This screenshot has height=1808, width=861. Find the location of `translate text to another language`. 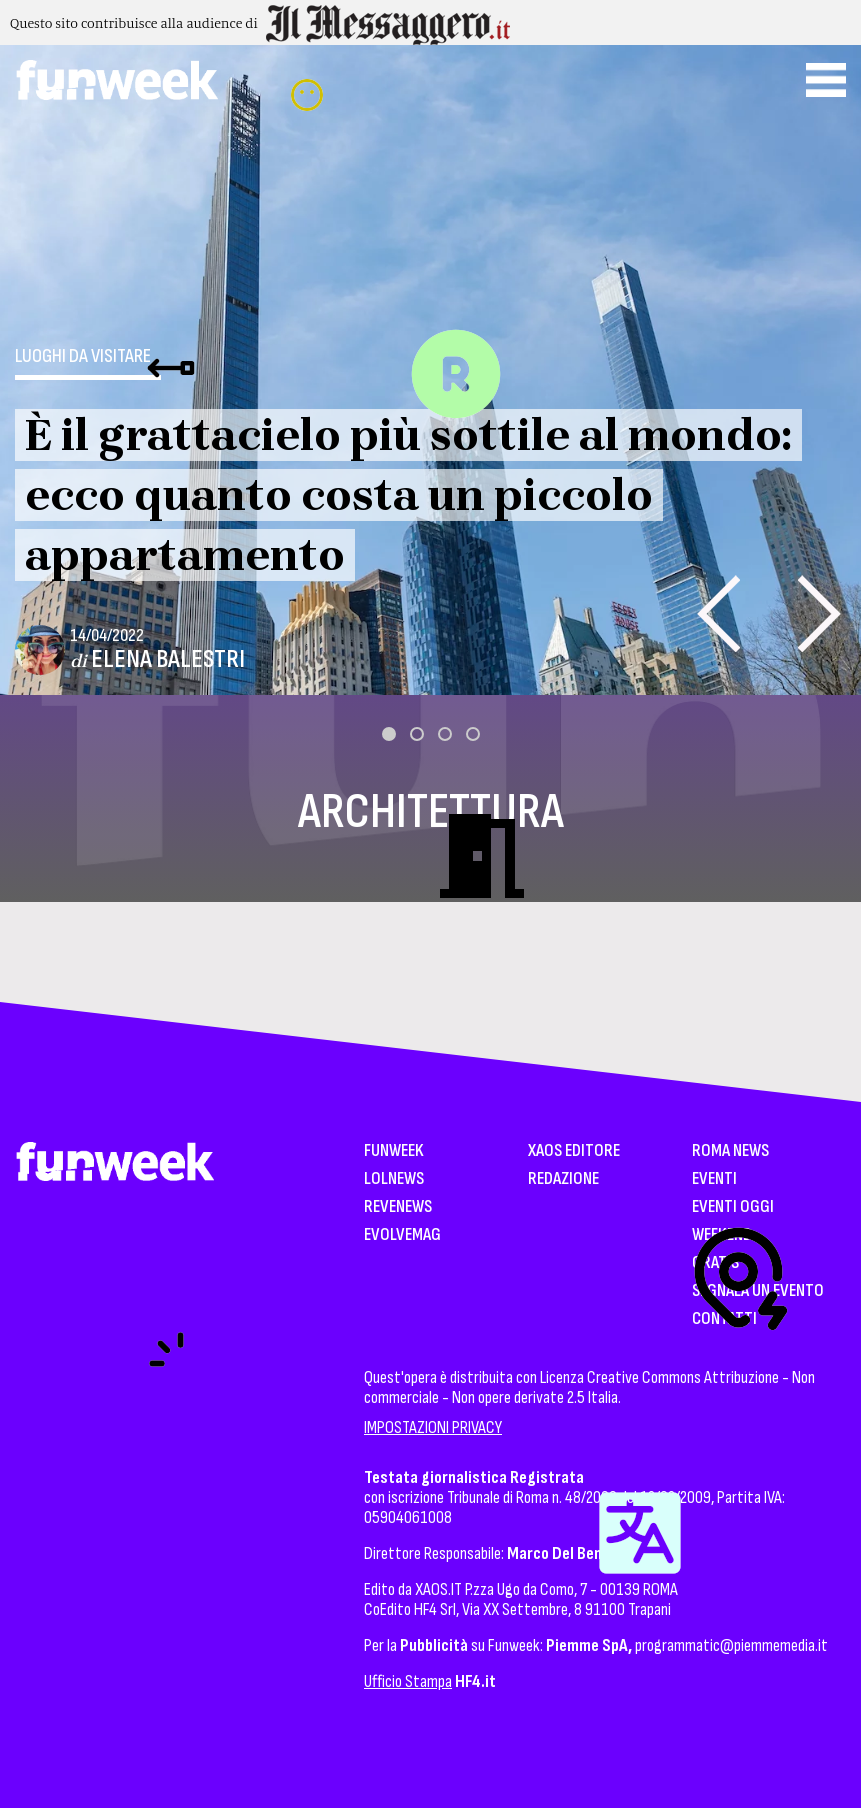

translate text to another language is located at coordinates (640, 1533).